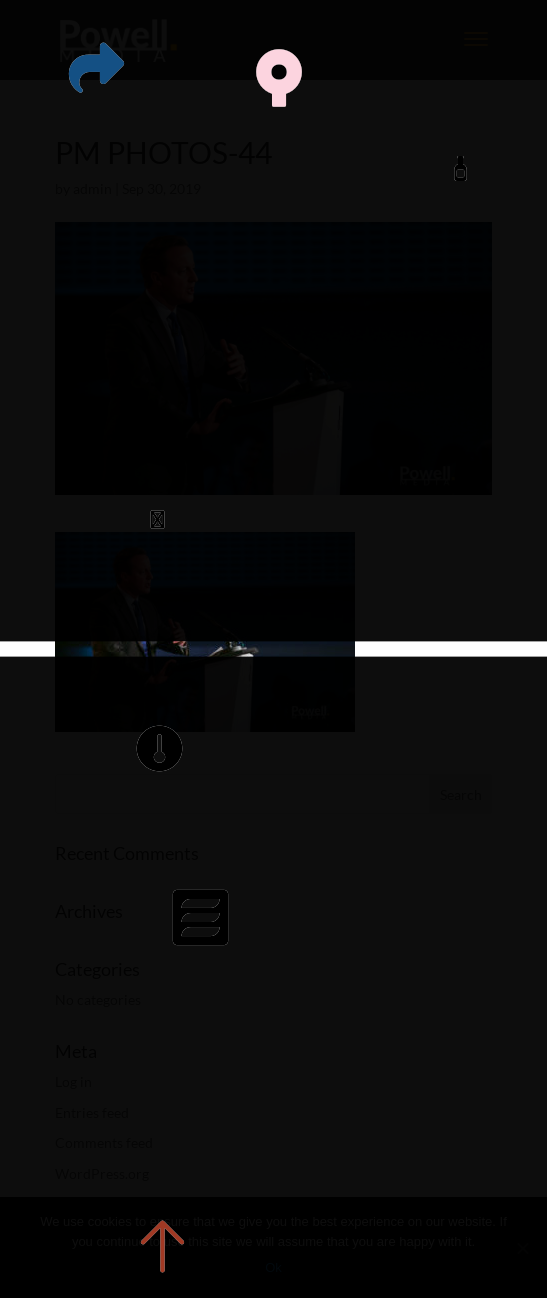 The image size is (547, 1298). I want to click on open sourcetree git client, so click(279, 78).